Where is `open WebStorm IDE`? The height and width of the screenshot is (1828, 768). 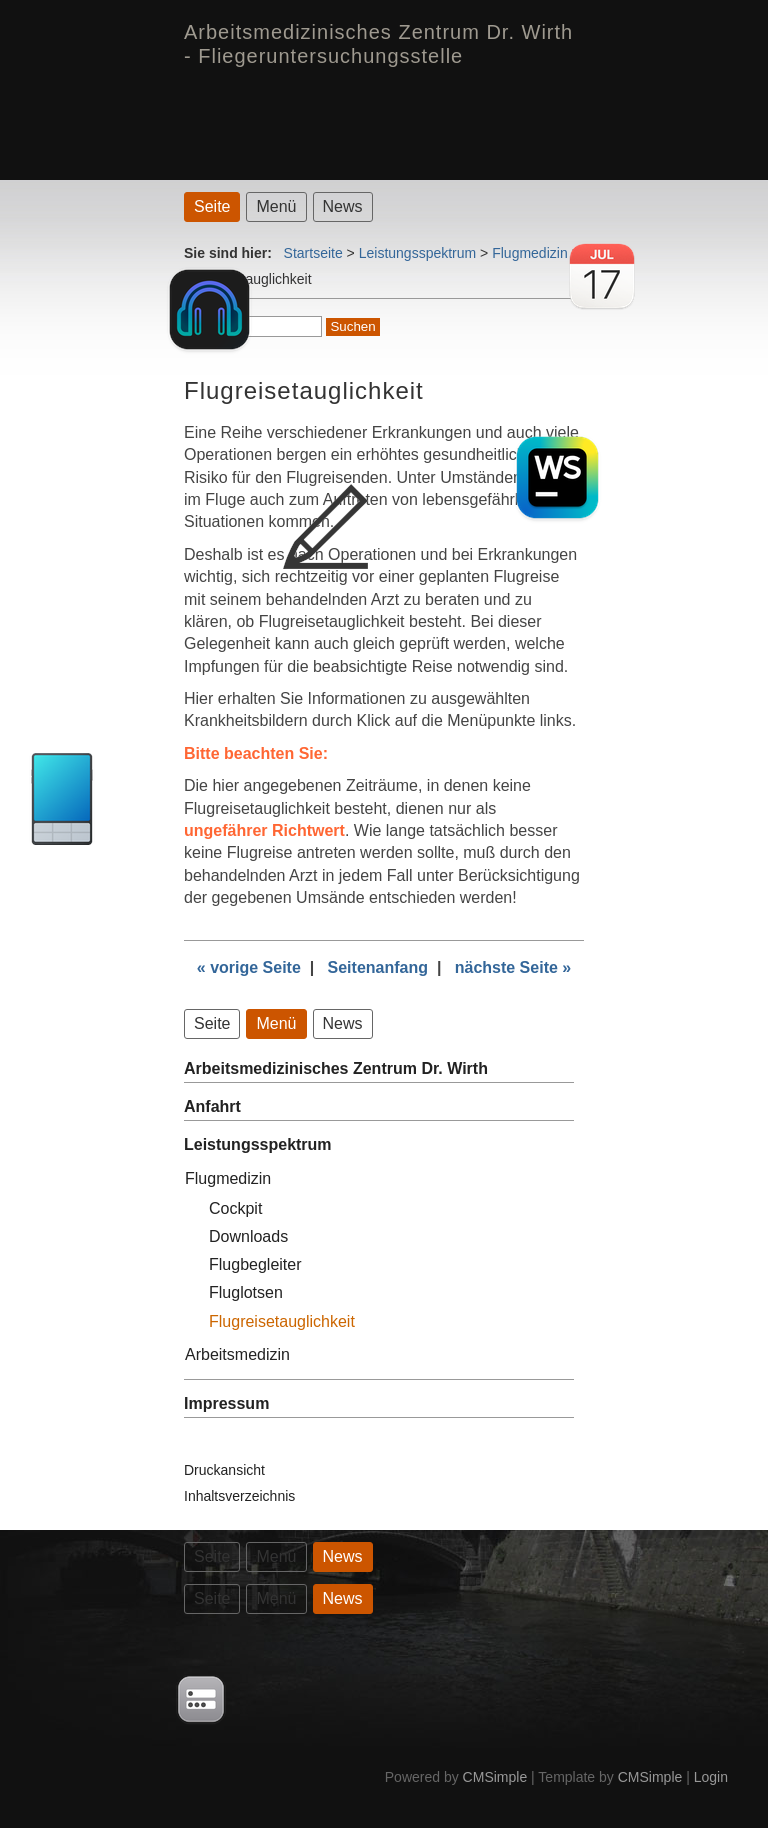 open WebStorm IDE is located at coordinates (557, 477).